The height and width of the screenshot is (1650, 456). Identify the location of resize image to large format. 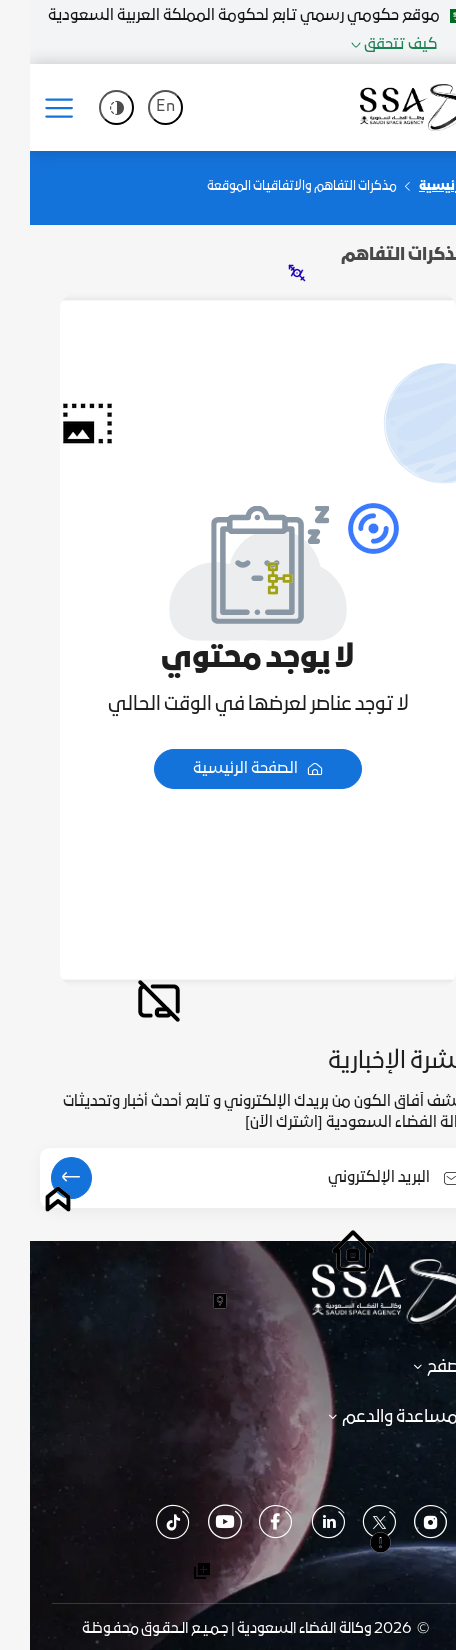
(87, 423).